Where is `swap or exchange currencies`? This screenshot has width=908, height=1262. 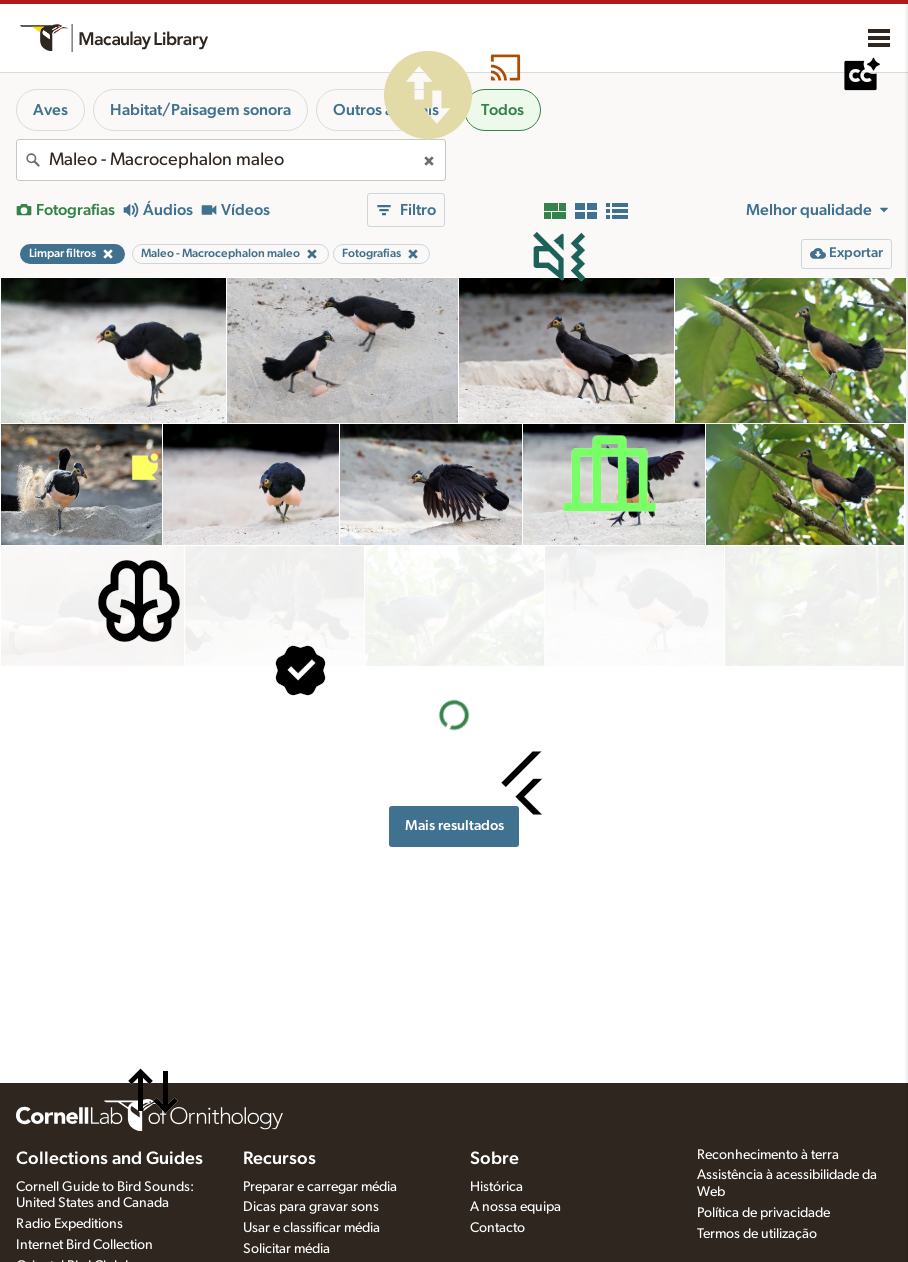 swap or exchange currencies is located at coordinates (428, 95).